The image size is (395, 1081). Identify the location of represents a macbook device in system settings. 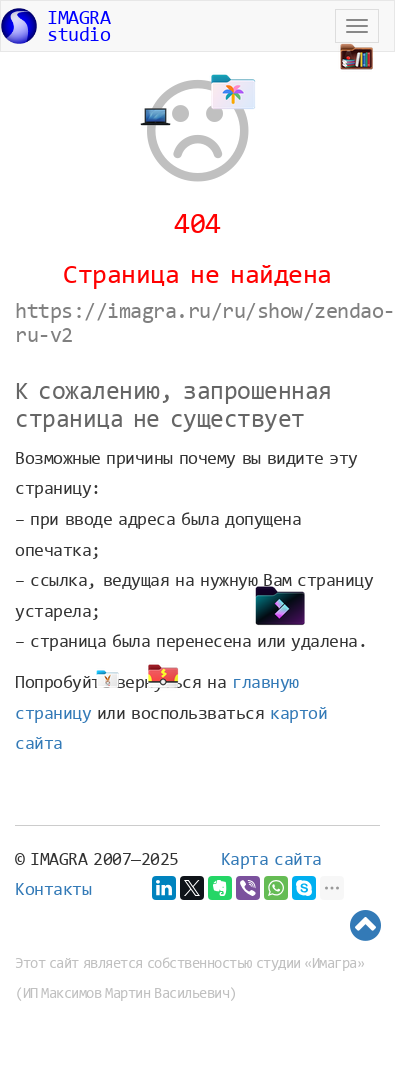
(155, 115).